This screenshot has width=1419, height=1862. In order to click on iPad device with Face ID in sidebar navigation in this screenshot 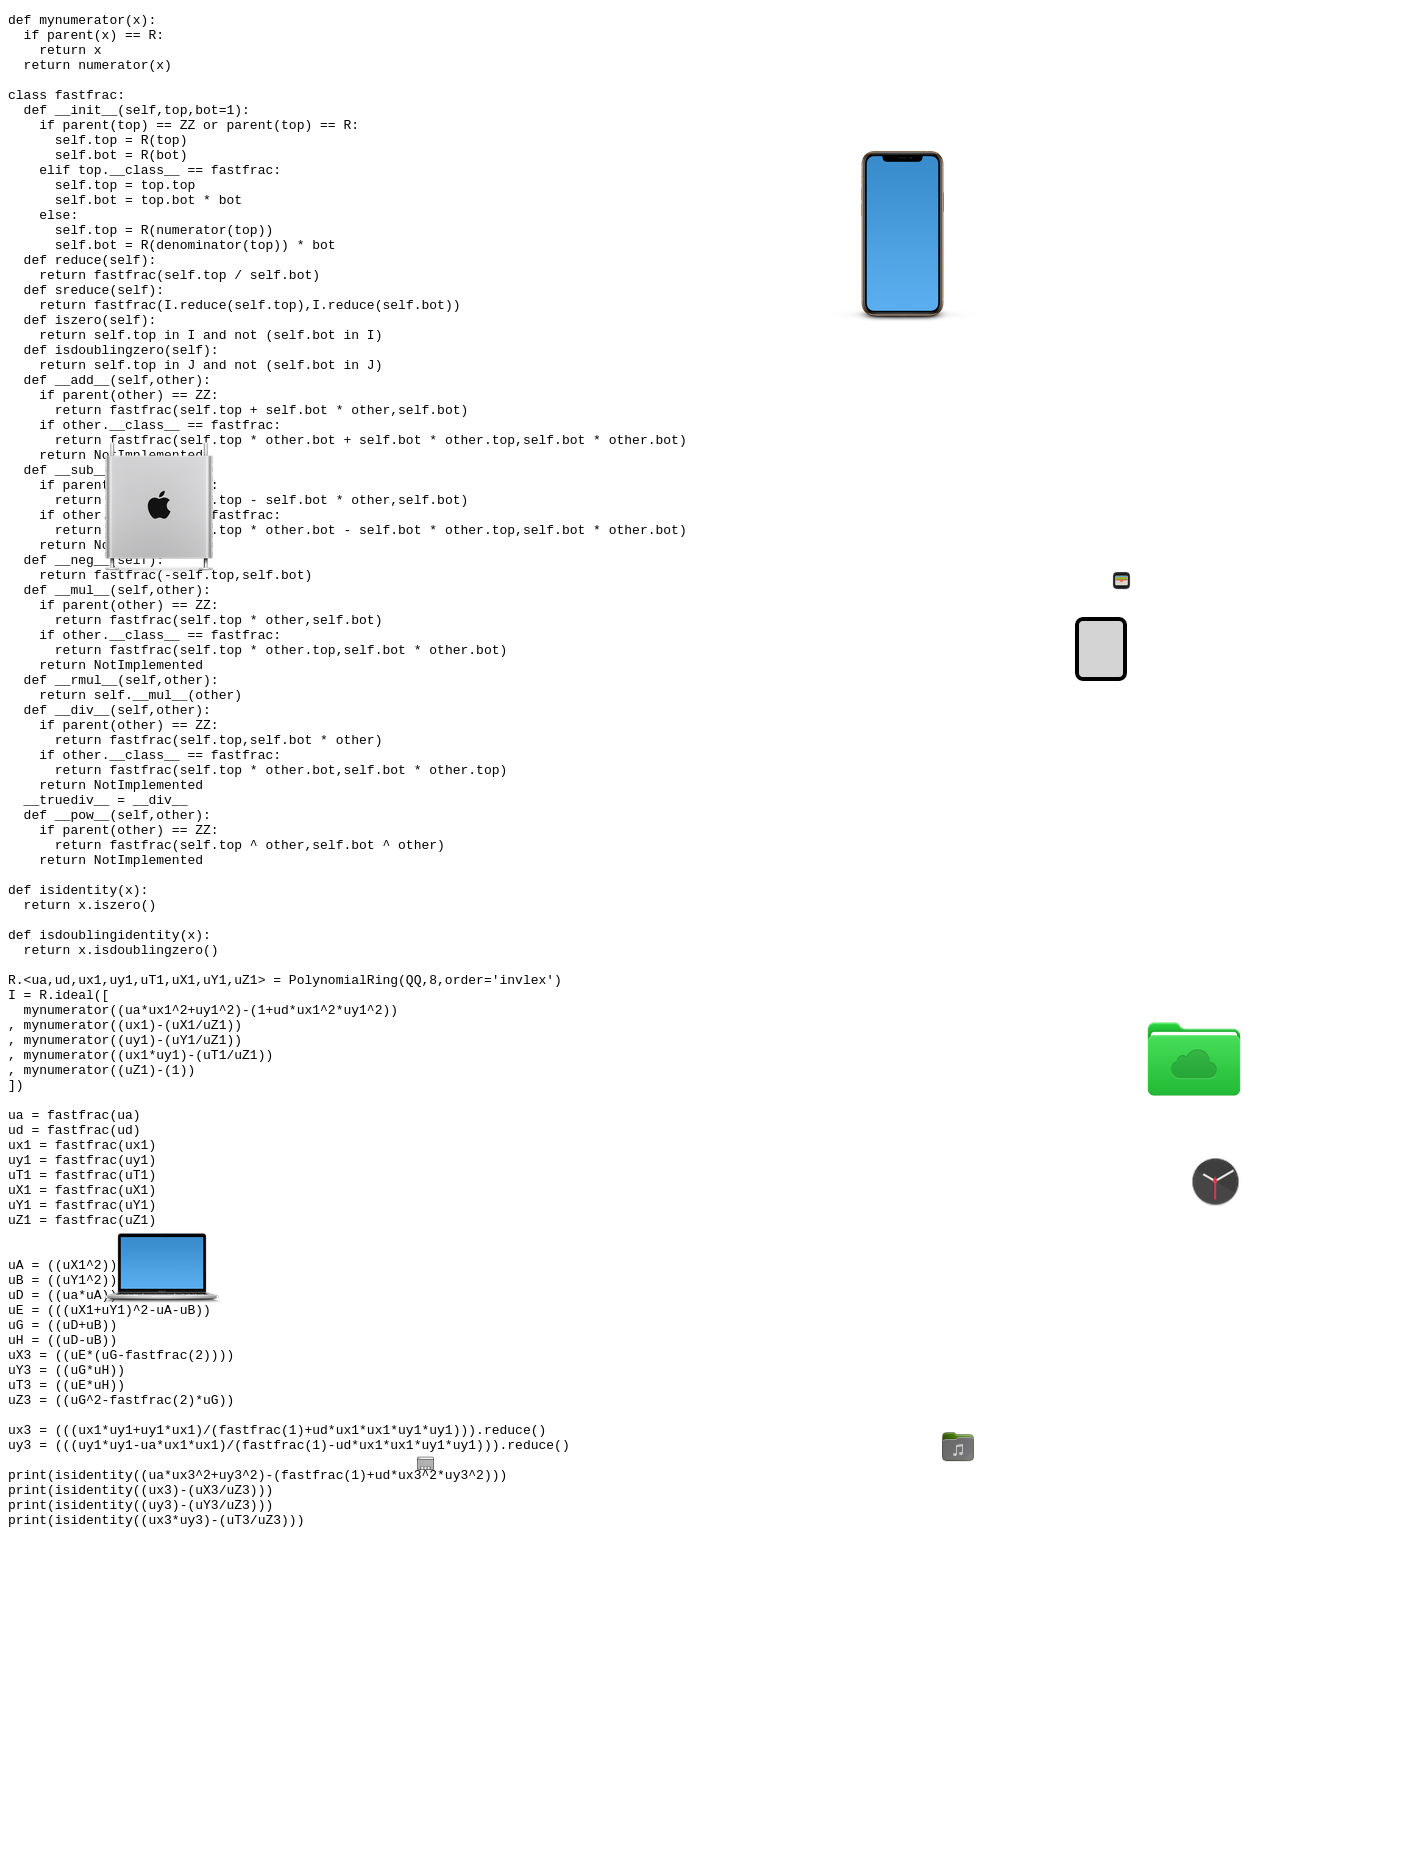, I will do `click(1101, 649)`.